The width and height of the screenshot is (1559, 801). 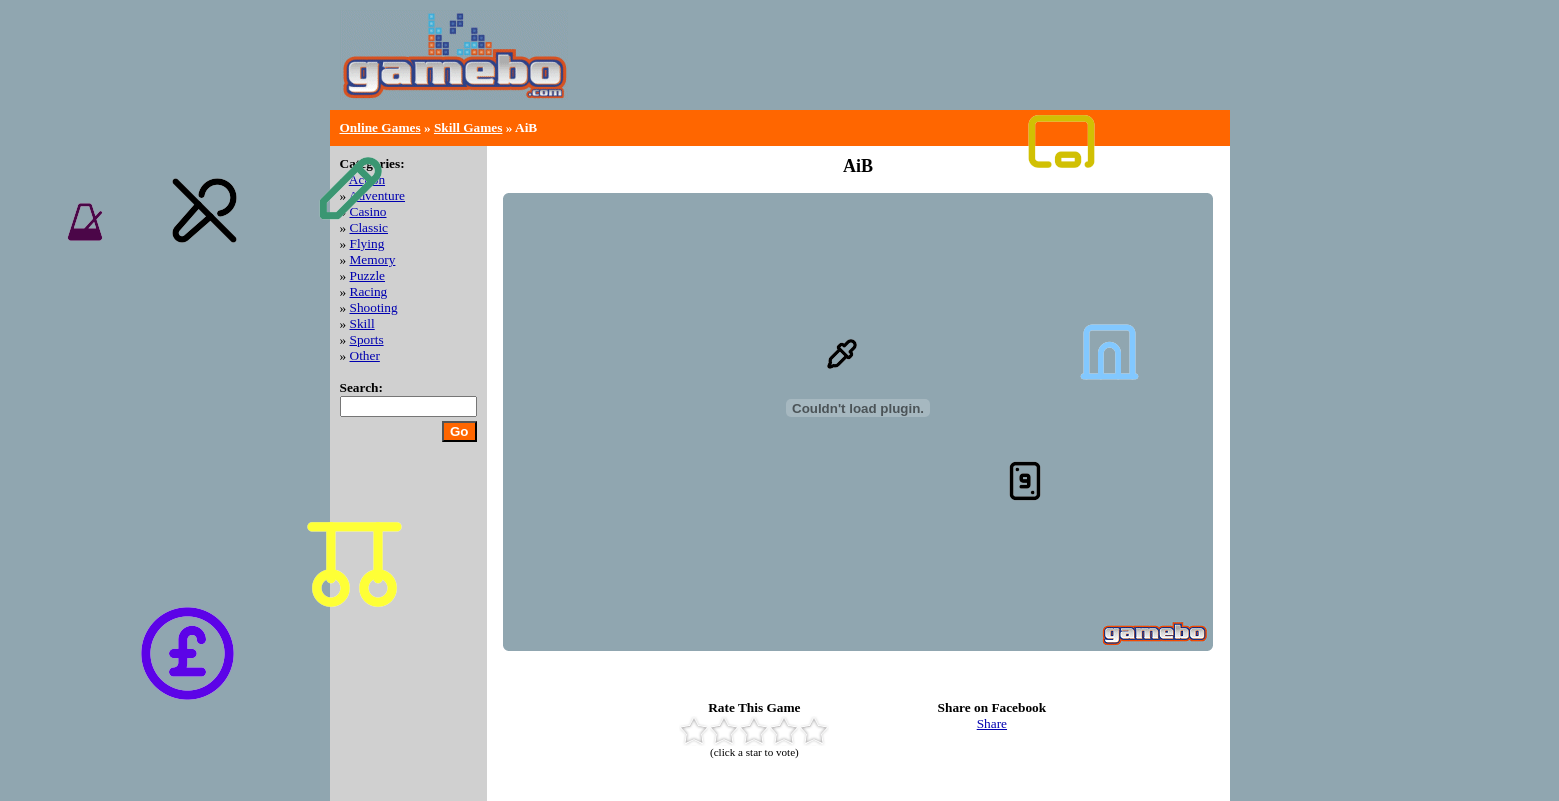 What do you see at coordinates (842, 354) in the screenshot?
I see `pick a color from the canvas` at bounding box center [842, 354].